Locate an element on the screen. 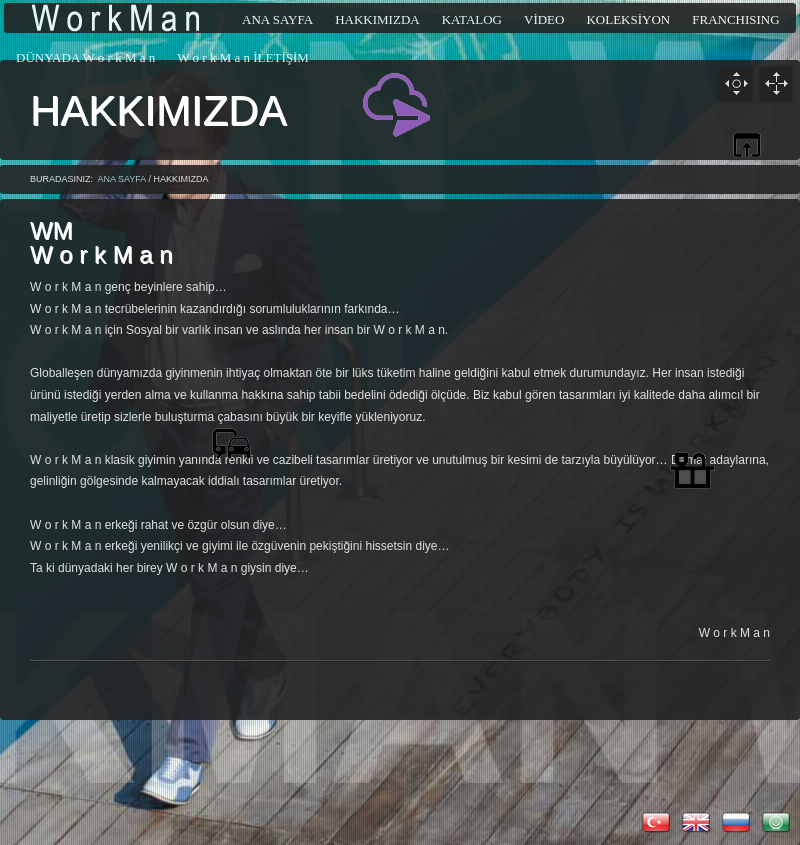 The width and height of the screenshot is (800, 845). view commute options is located at coordinates (231, 443).